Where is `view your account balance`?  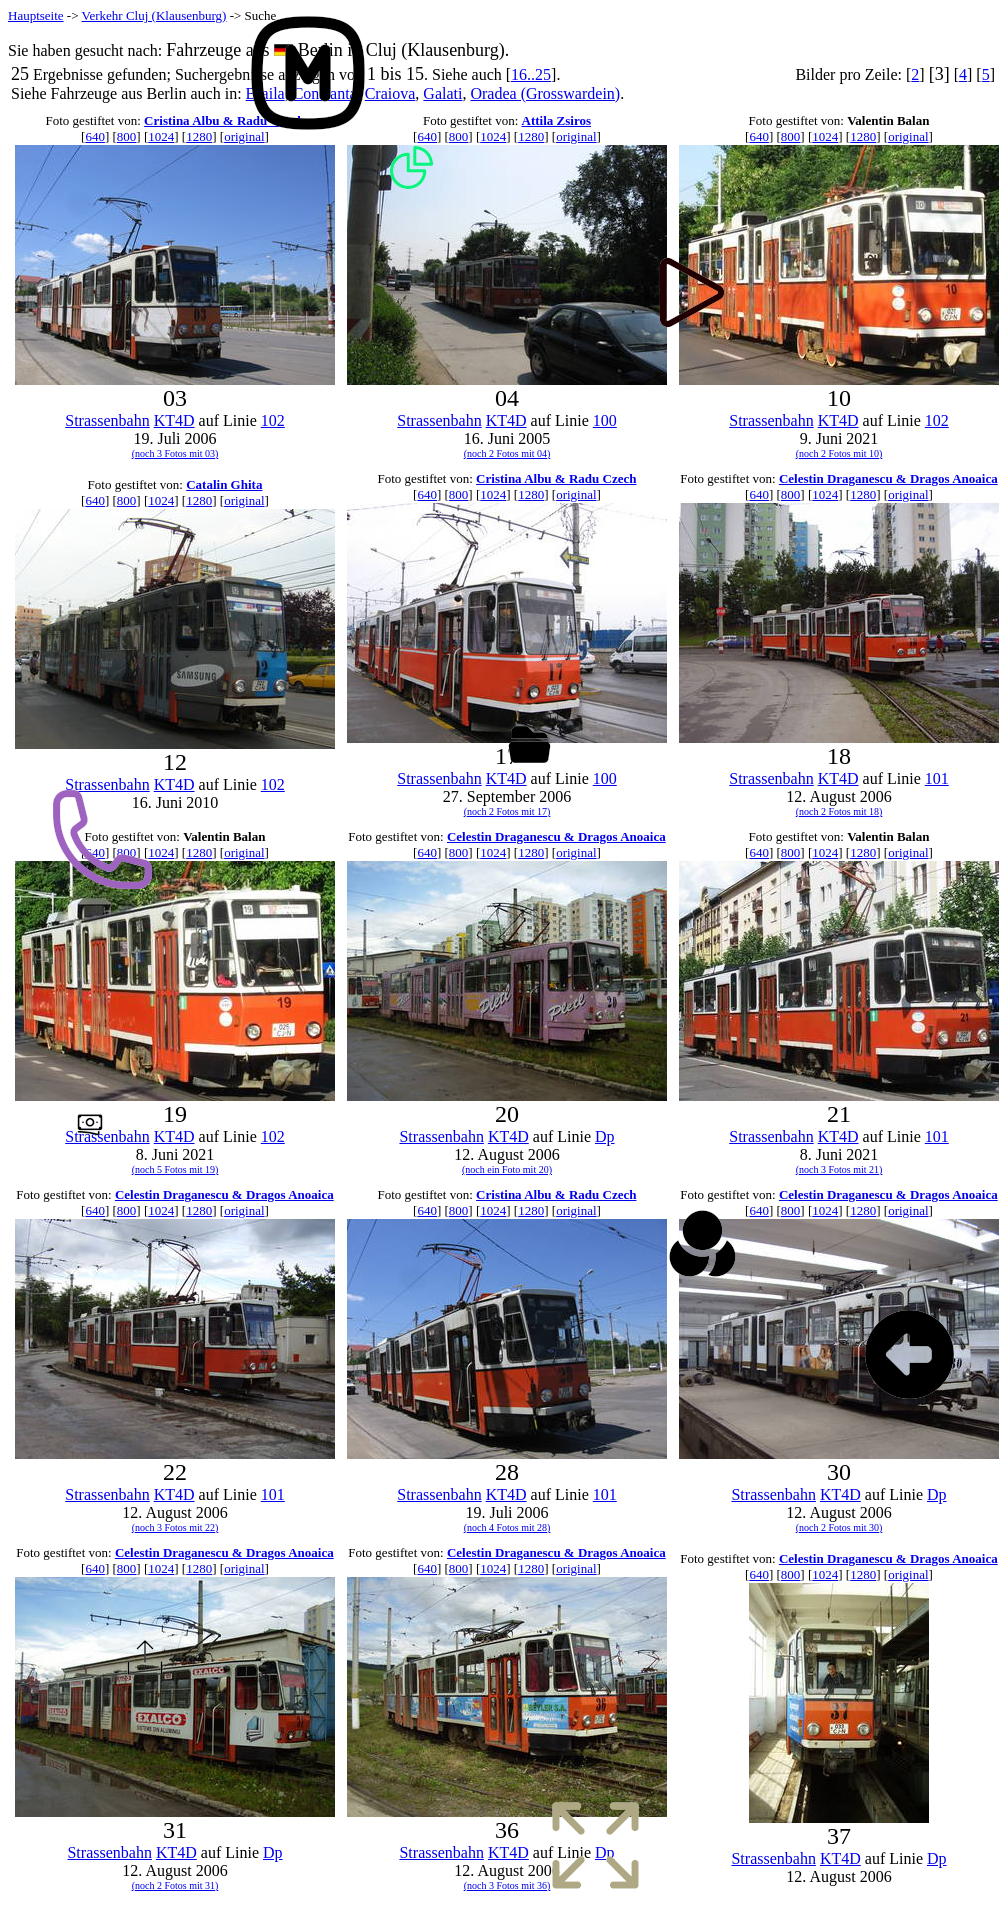 view your account balance is located at coordinates (90, 1124).